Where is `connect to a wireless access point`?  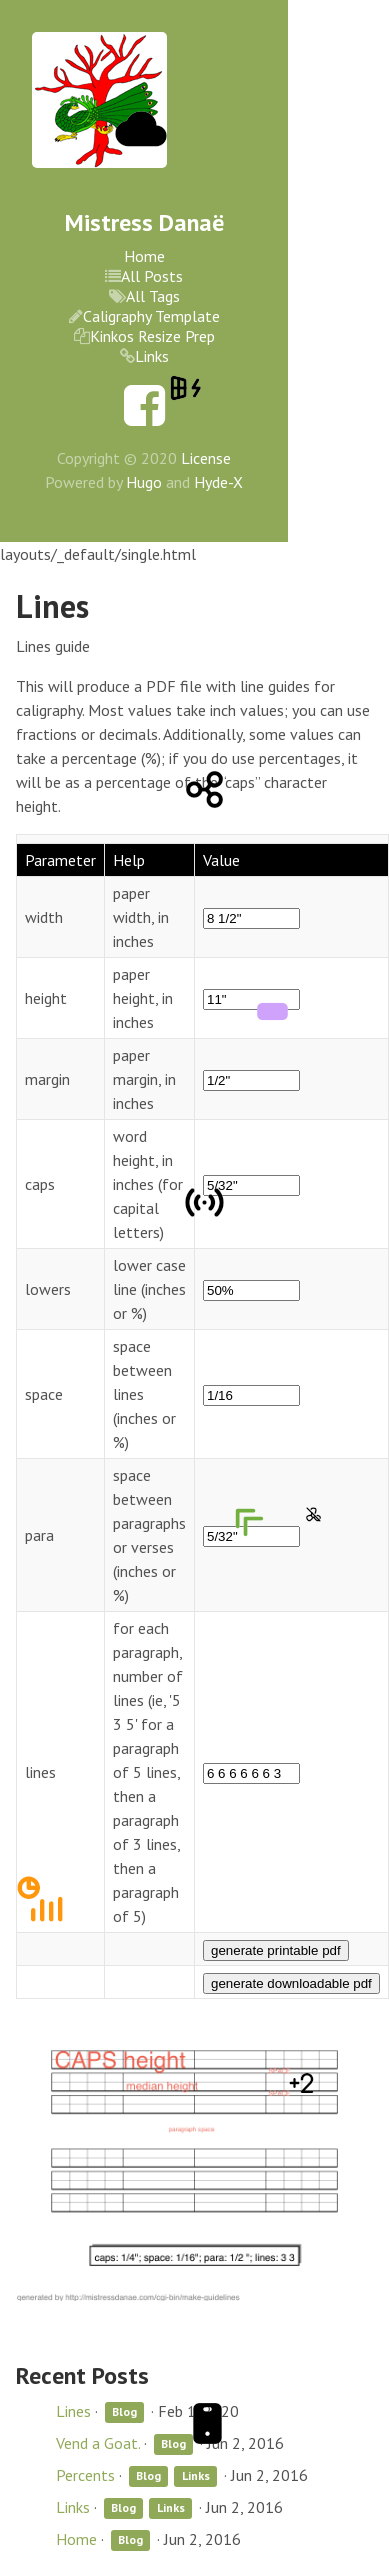
connect to a wireless access point is located at coordinates (204, 1202).